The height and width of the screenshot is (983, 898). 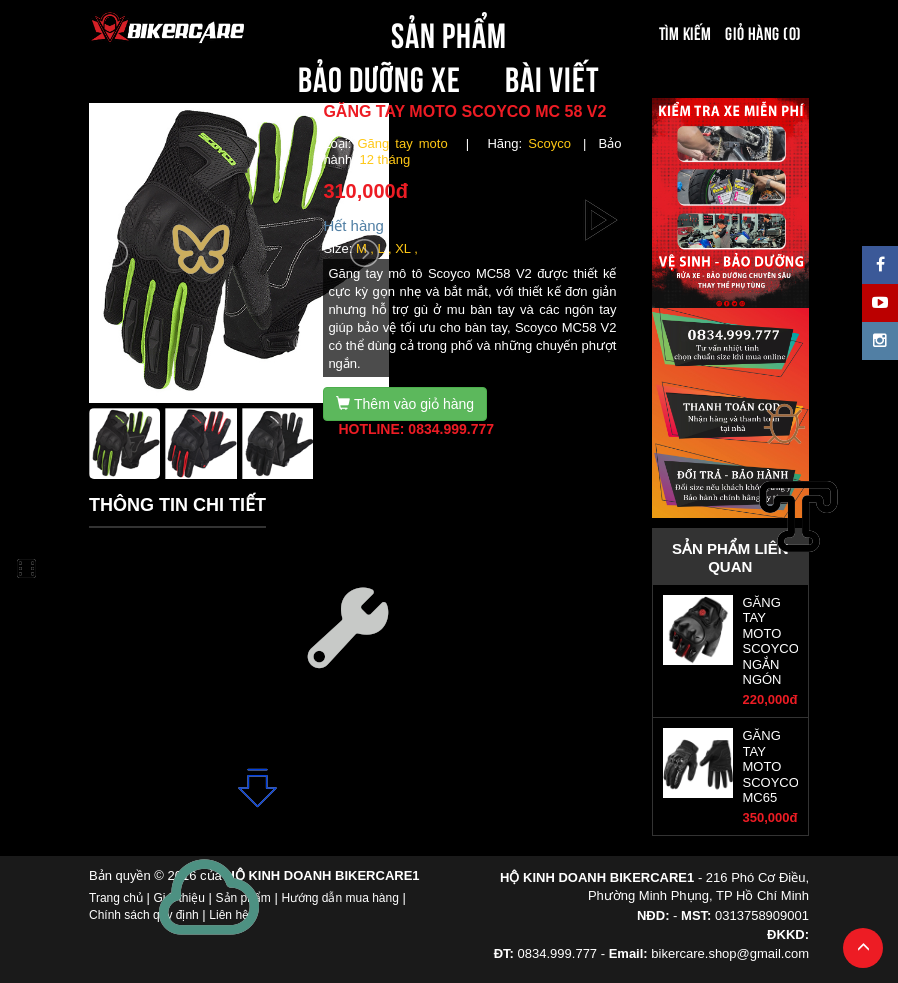 What do you see at coordinates (26, 568) in the screenshot?
I see `access video or film content` at bounding box center [26, 568].